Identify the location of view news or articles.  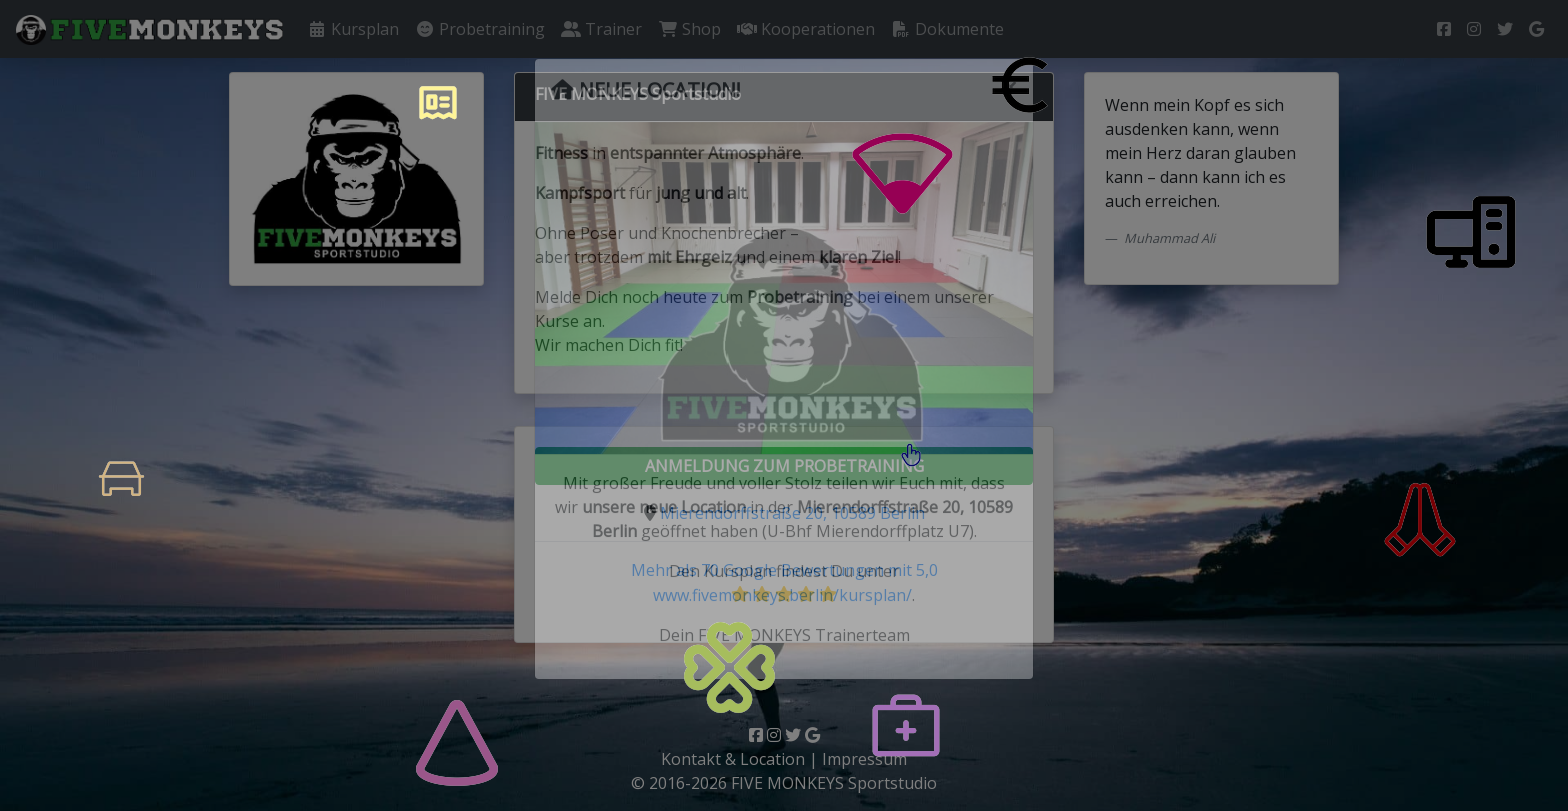
(438, 102).